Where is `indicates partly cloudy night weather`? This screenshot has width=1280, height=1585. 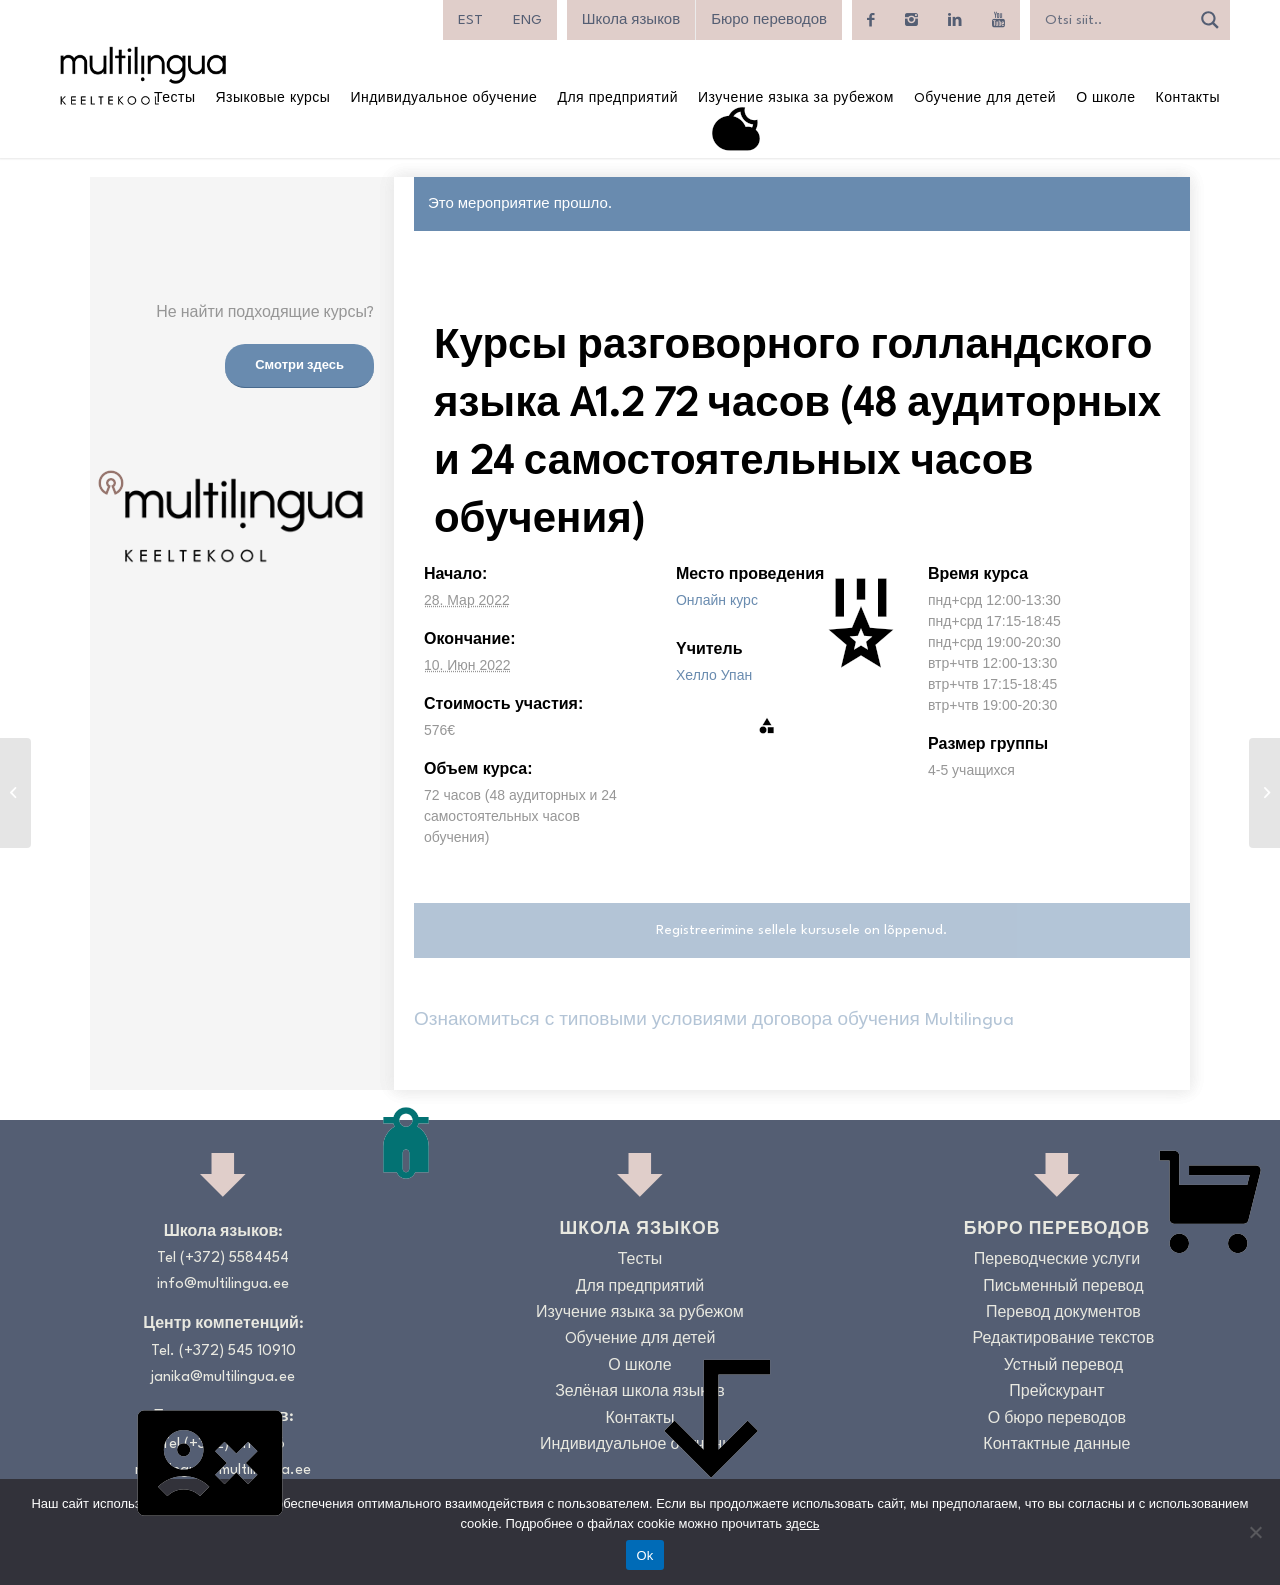
indicates partly cloudy night weather is located at coordinates (736, 131).